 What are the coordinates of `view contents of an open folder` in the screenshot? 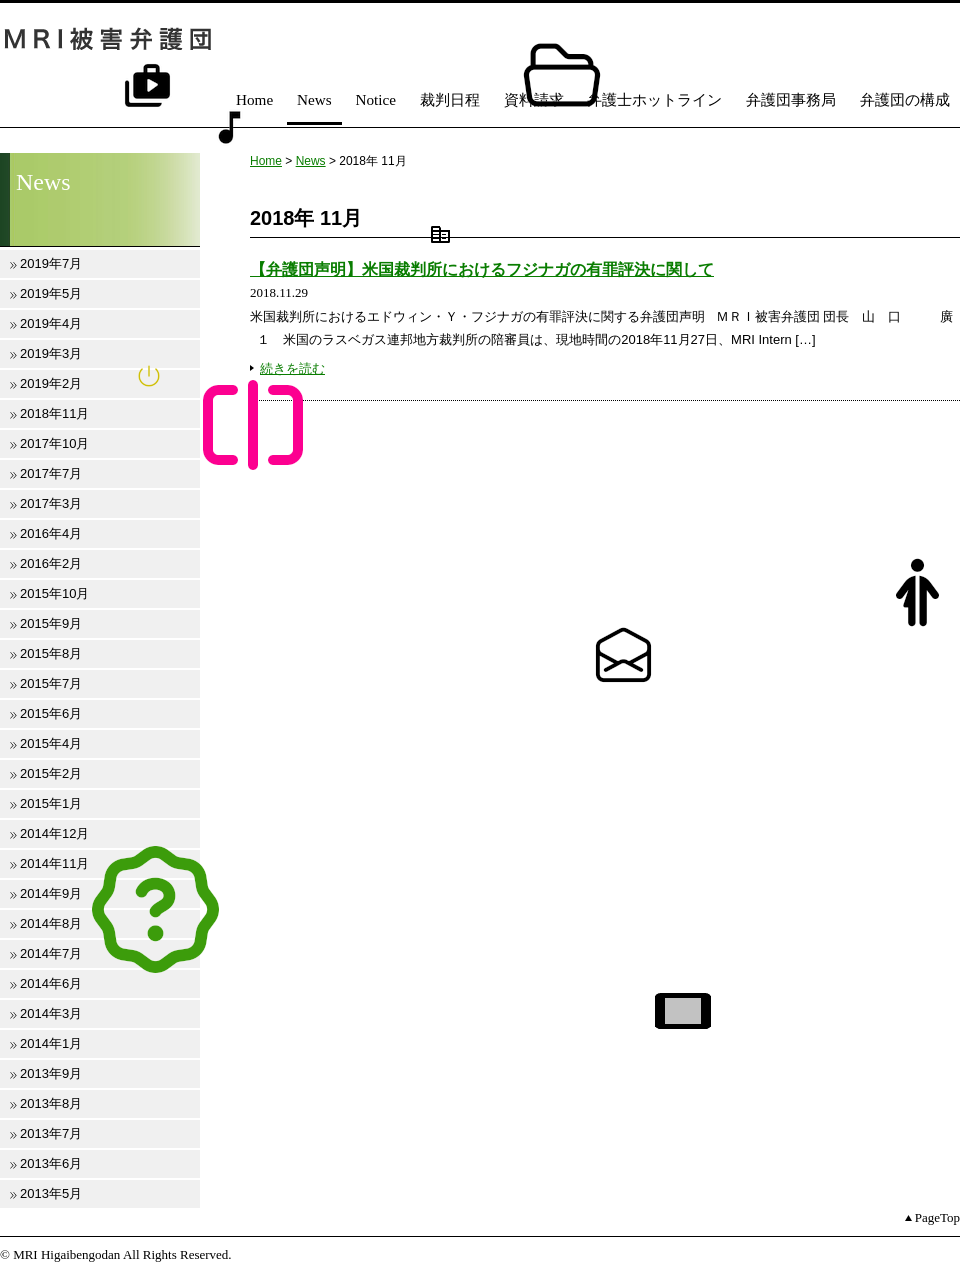 It's located at (562, 75).